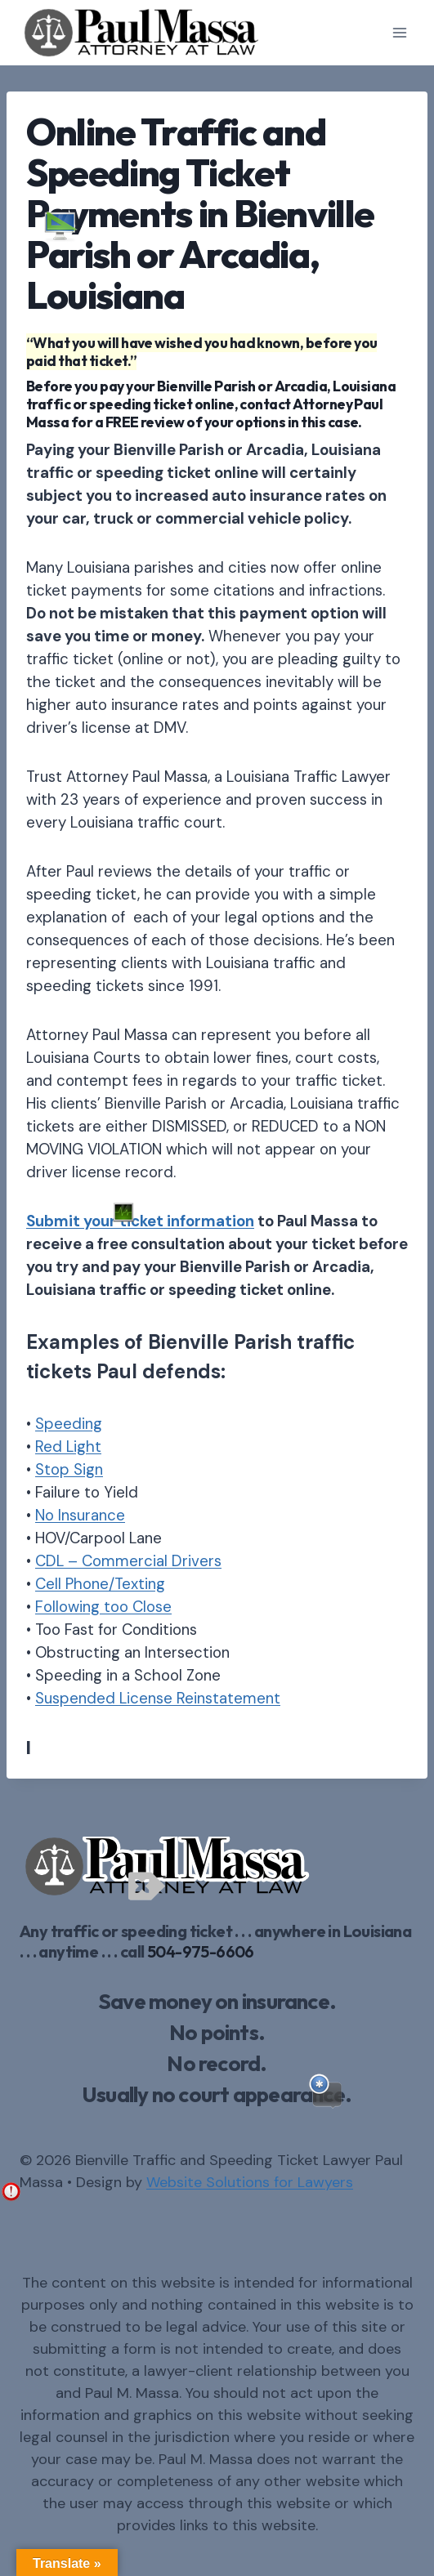 The width and height of the screenshot is (434, 2576). What do you see at coordinates (11, 2191) in the screenshot?
I see `indicates important or critical information` at bounding box center [11, 2191].